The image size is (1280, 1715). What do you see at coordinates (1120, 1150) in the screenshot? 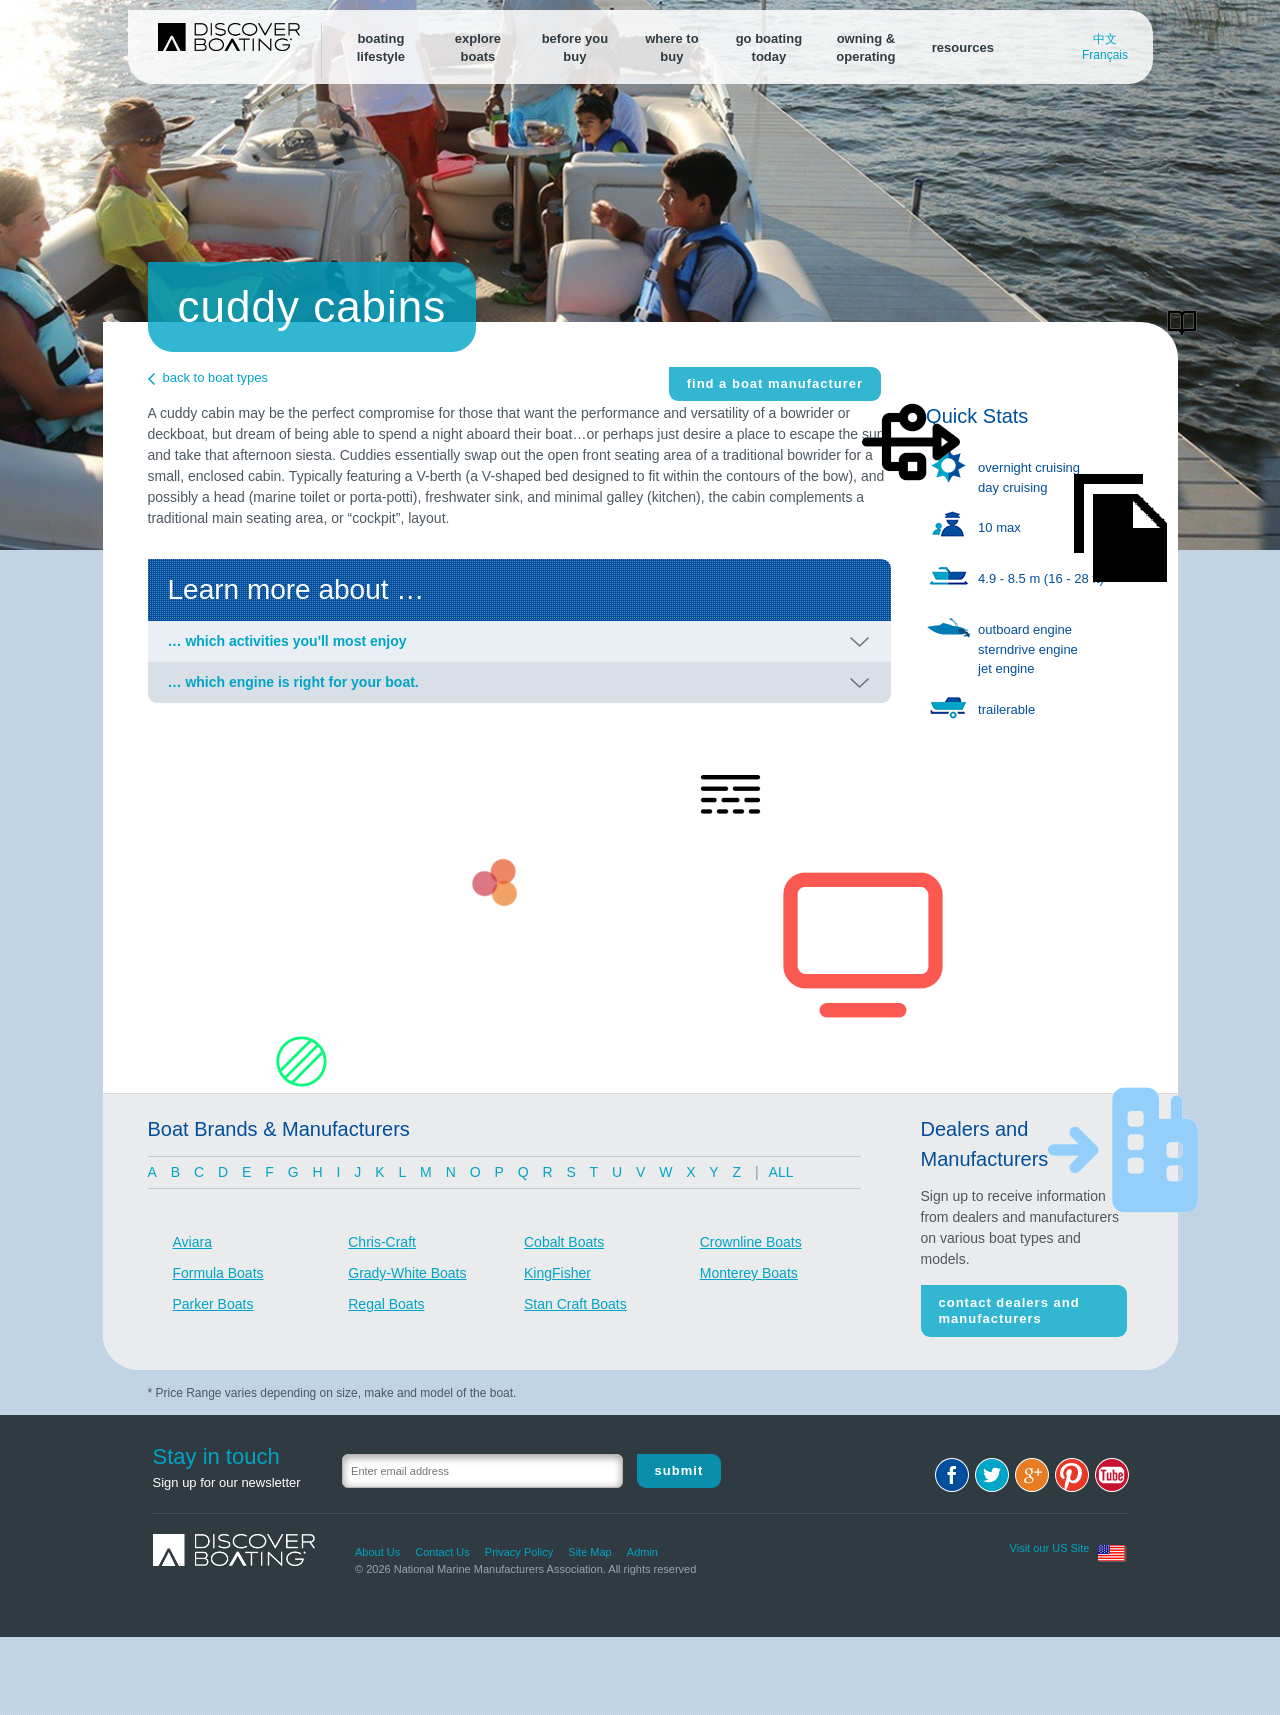
I see `navigate to city or urban area` at bounding box center [1120, 1150].